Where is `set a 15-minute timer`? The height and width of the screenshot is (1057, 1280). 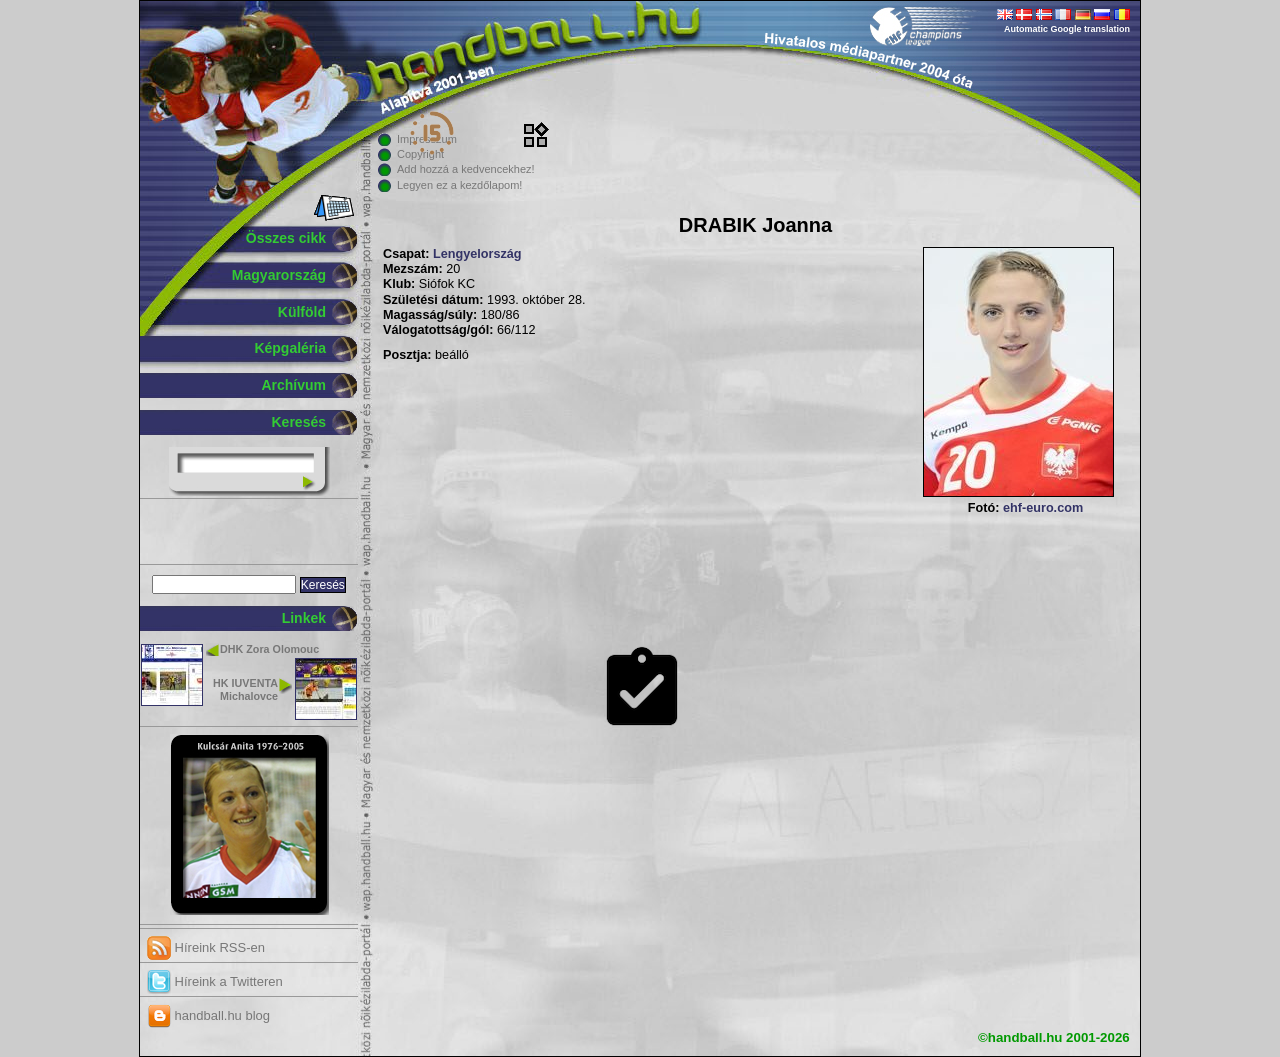 set a 15-minute timer is located at coordinates (432, 133).